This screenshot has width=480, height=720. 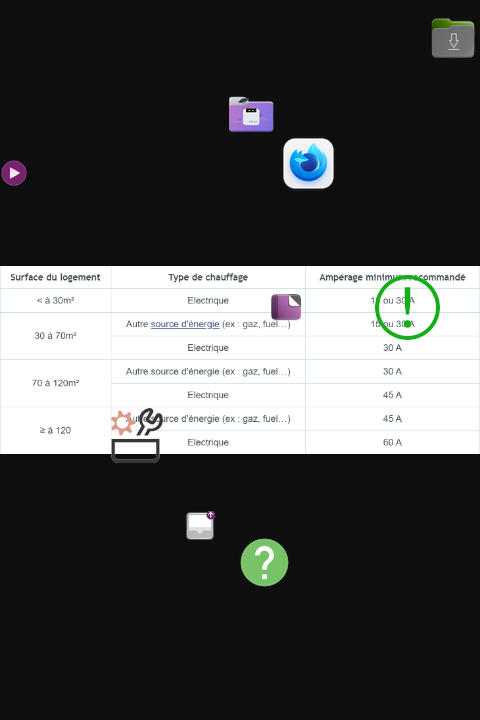 What do you see at coordinates (14, 173) in the screenshot?
I see `indicates video content or media files` at bounding box center [14, 173].